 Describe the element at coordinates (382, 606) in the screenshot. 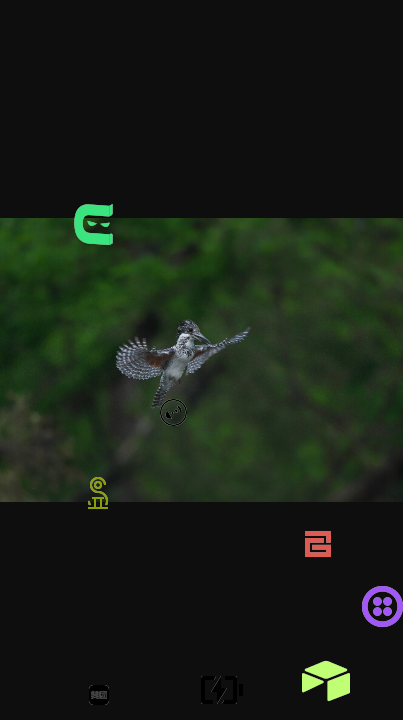

I see `twilio logo - cloud communications platform` at that location.